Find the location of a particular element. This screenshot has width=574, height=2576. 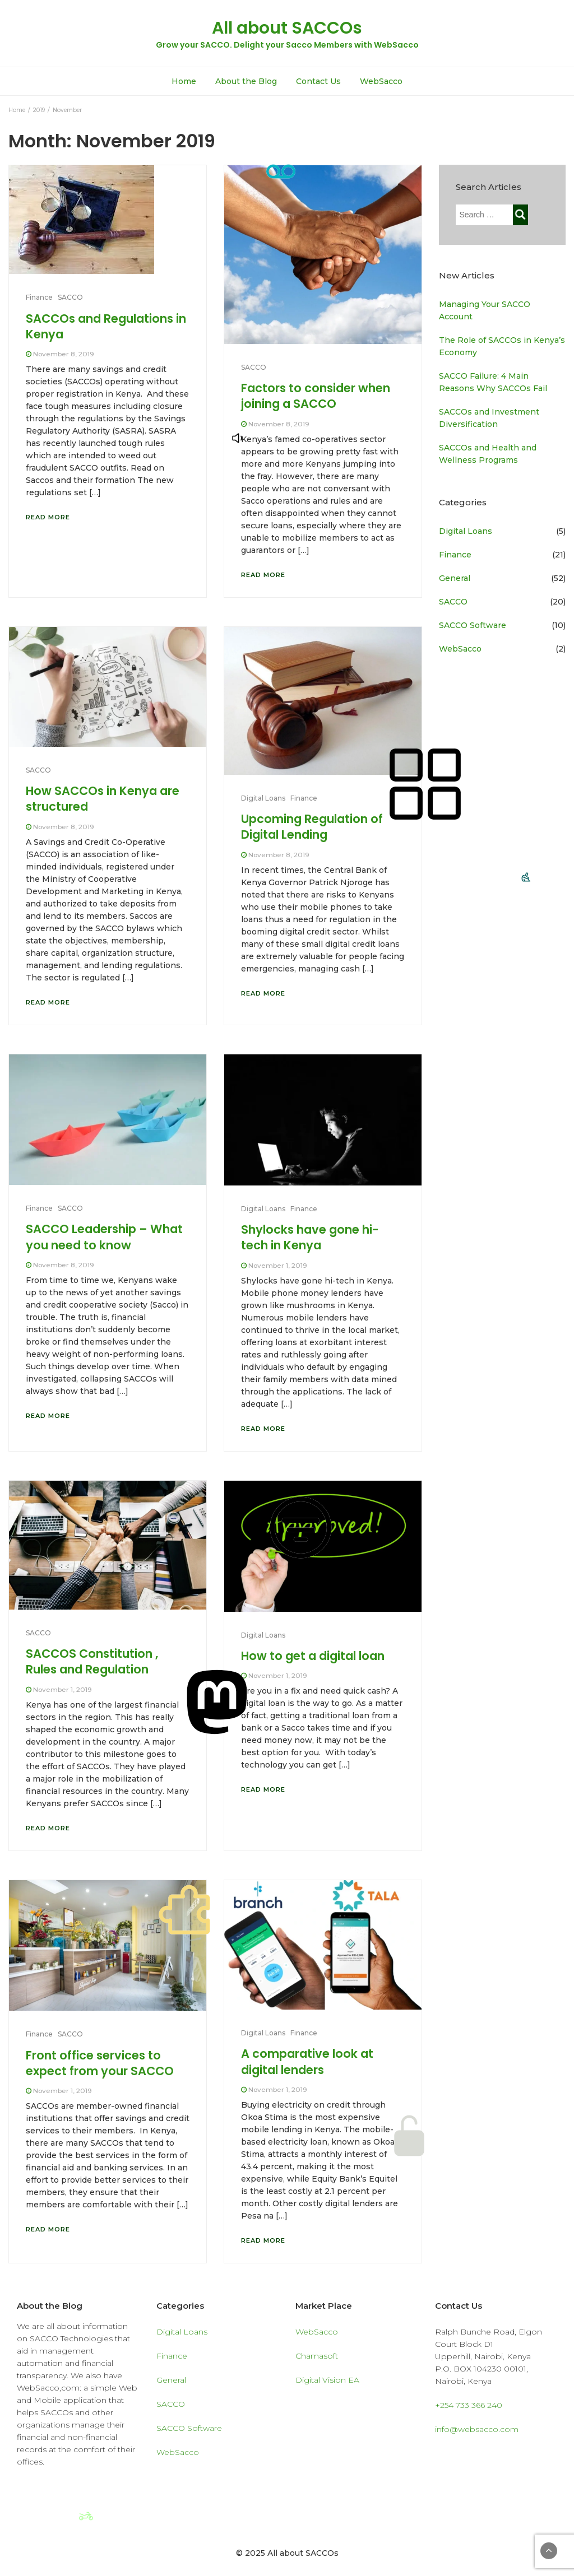

view items in grid layout is located at coordinates (425, 784).